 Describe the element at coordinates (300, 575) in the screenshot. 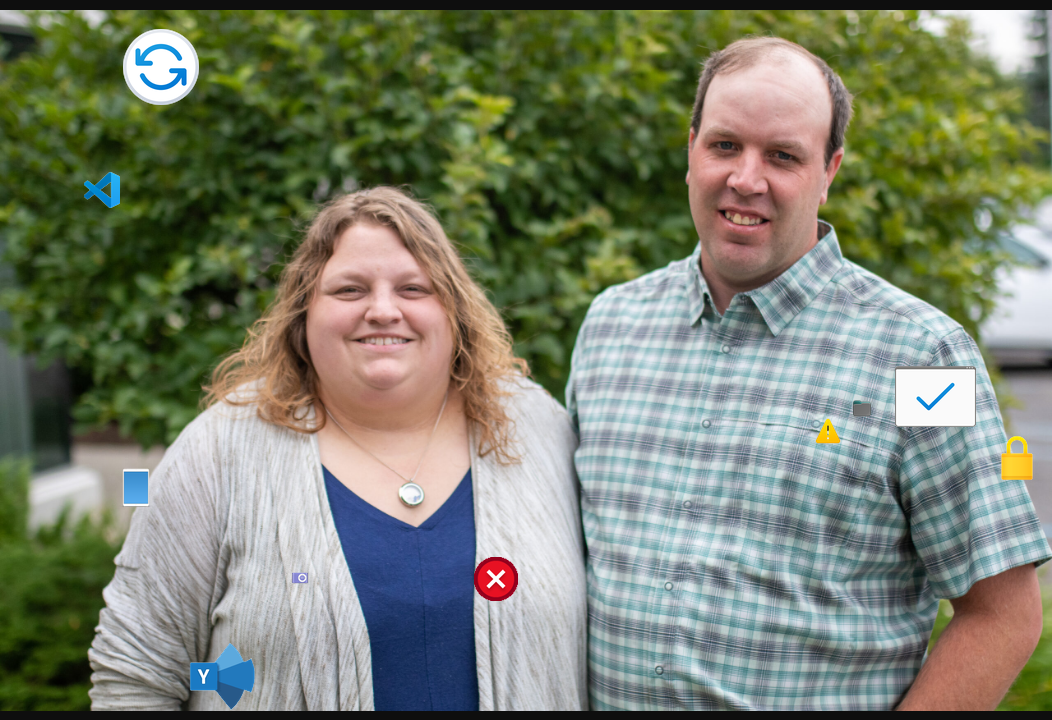

I see `iPod shuffle device connected` at that location.